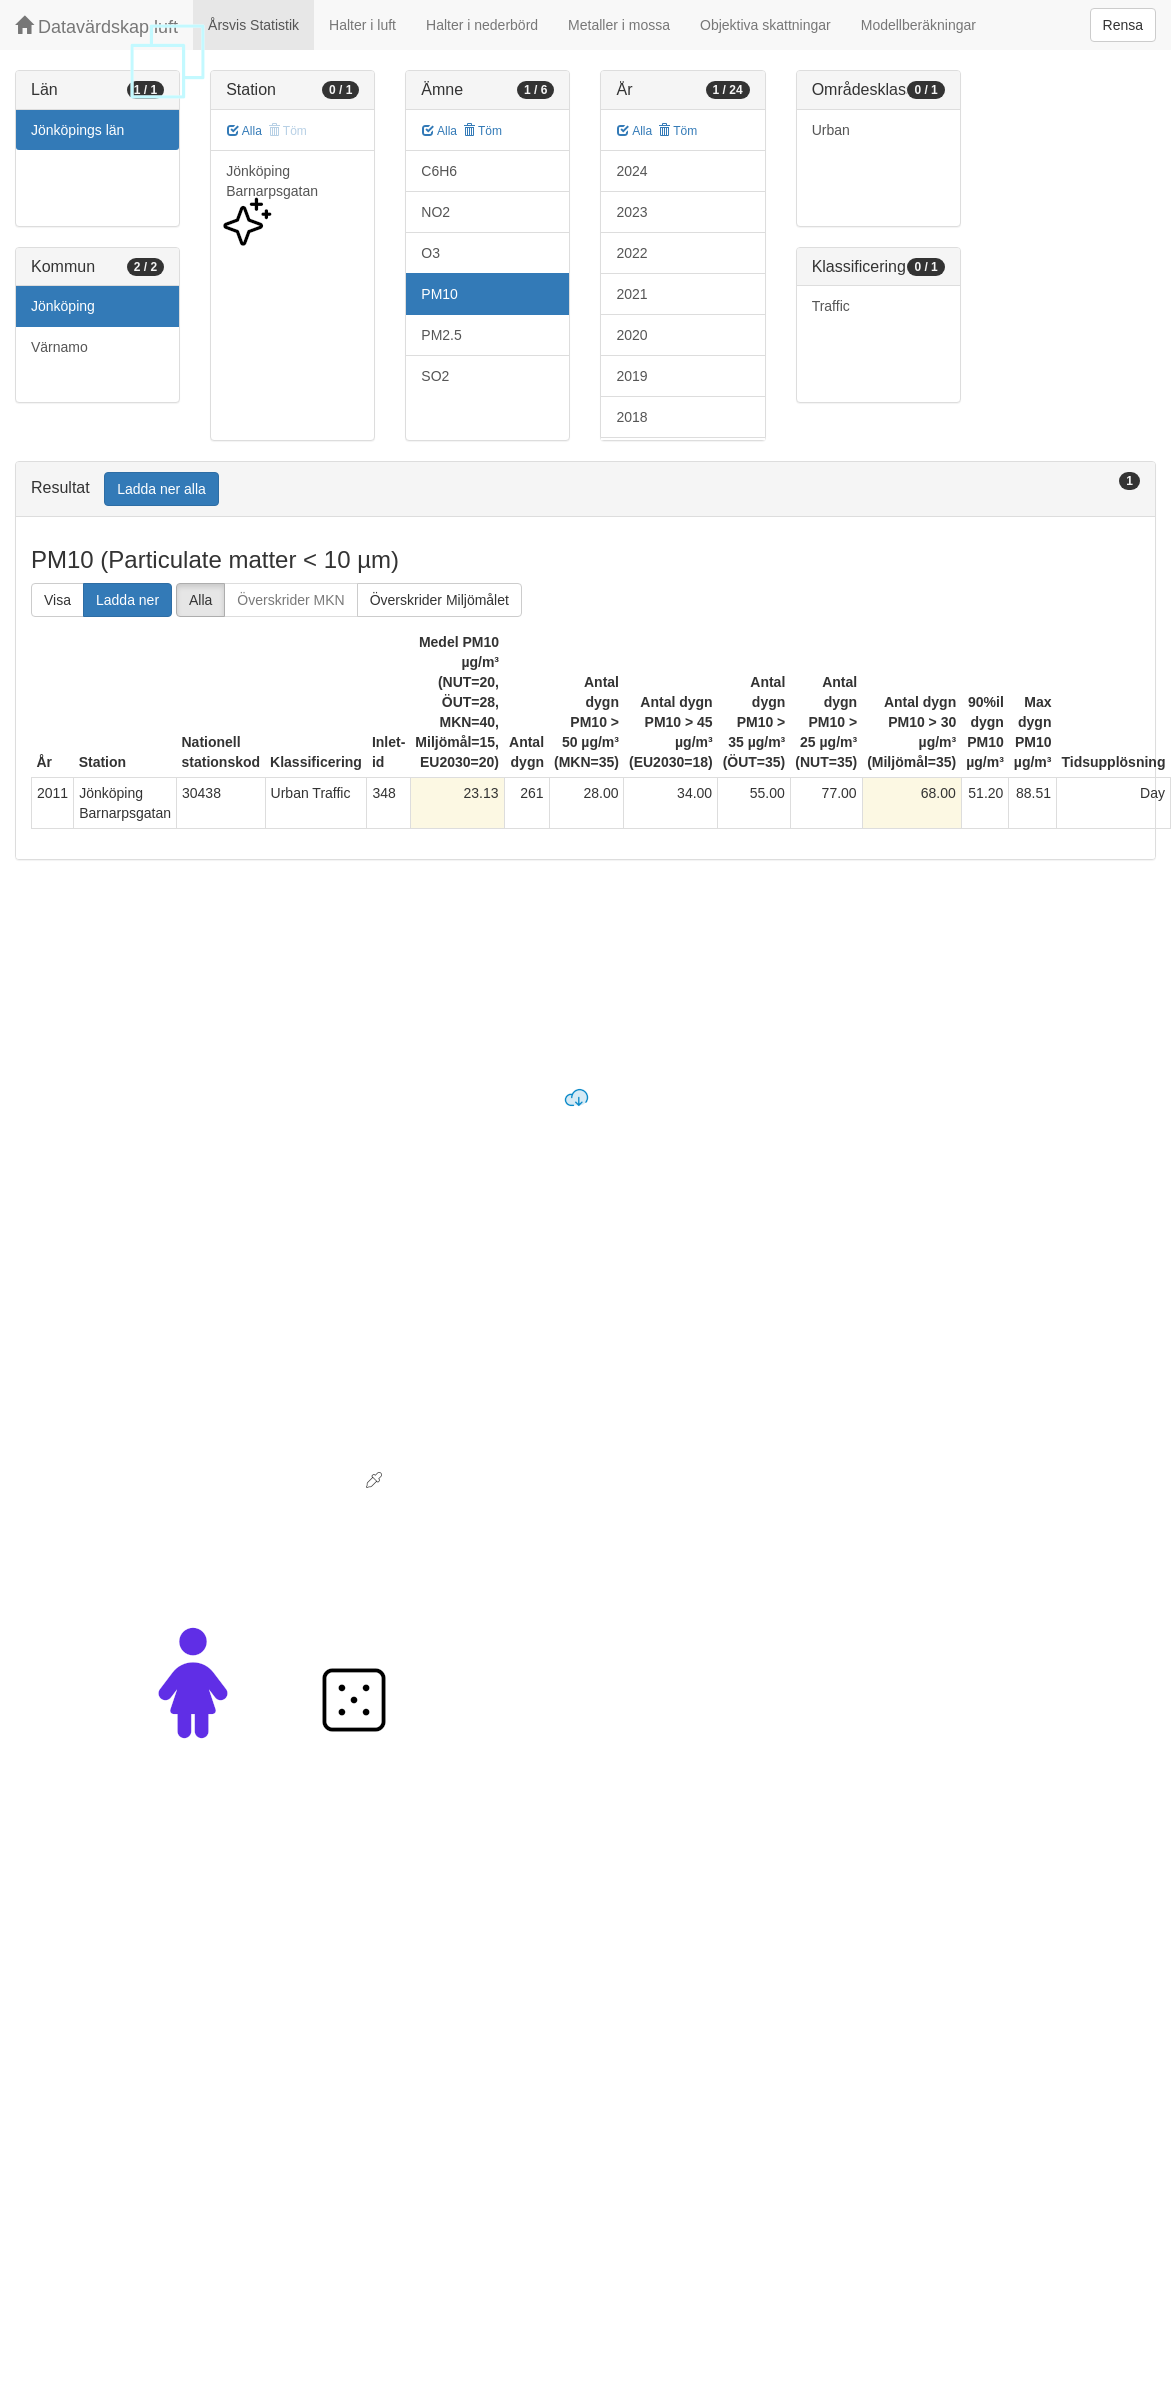 This screenshot has width=1171, height=2402. I want to click on download file from cloud storage, so click(576, 1097).